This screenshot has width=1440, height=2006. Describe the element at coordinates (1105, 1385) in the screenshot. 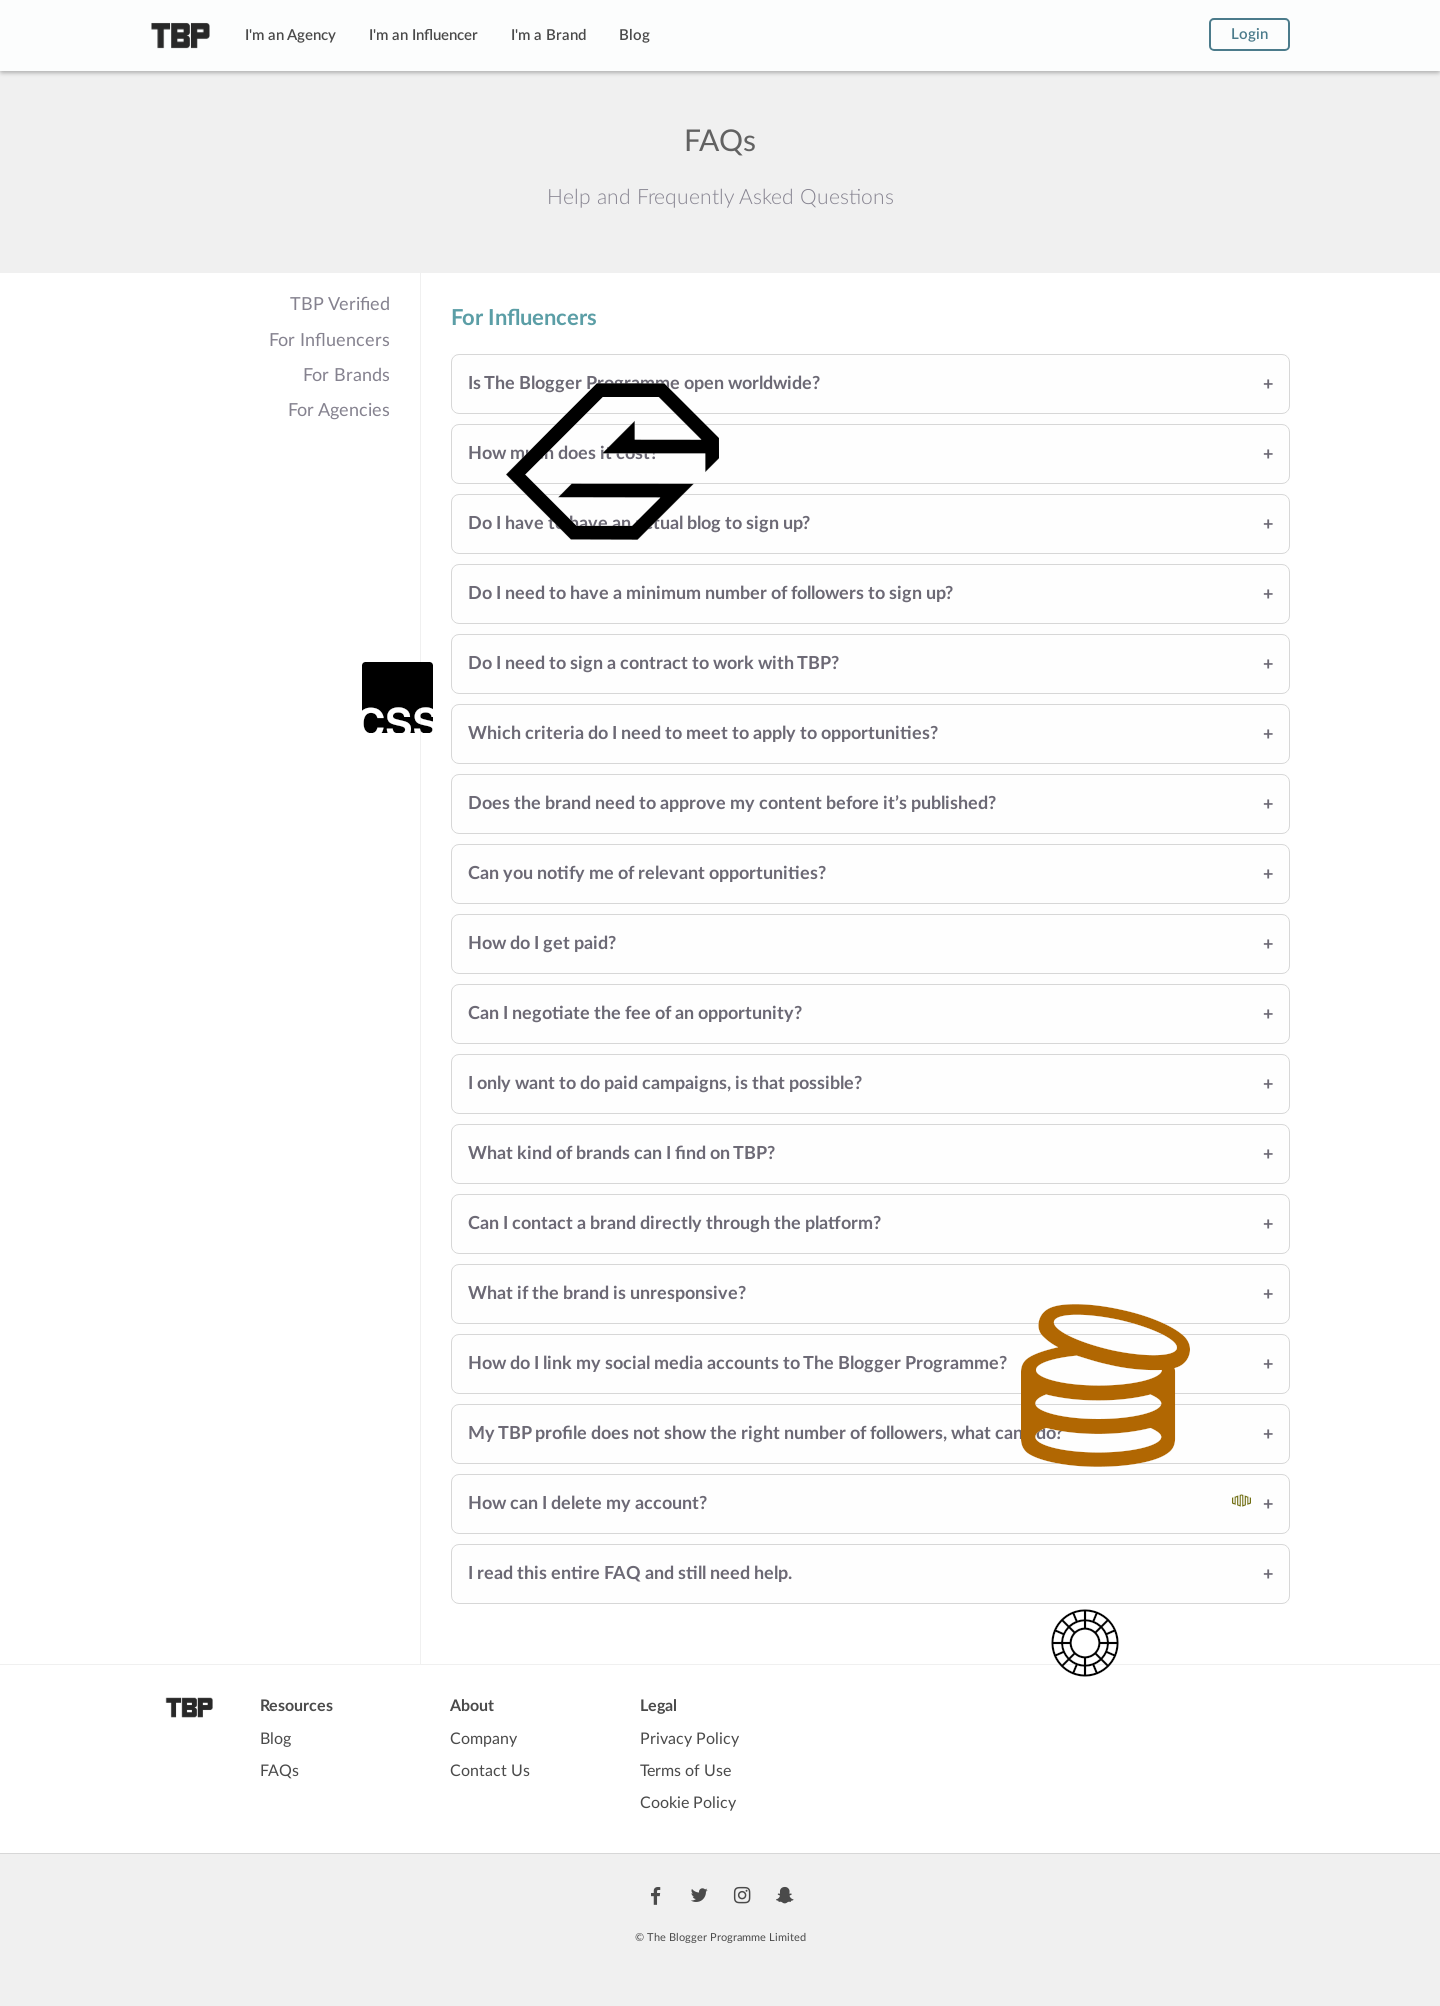

I see `open the zaim personal finance app` at that location.